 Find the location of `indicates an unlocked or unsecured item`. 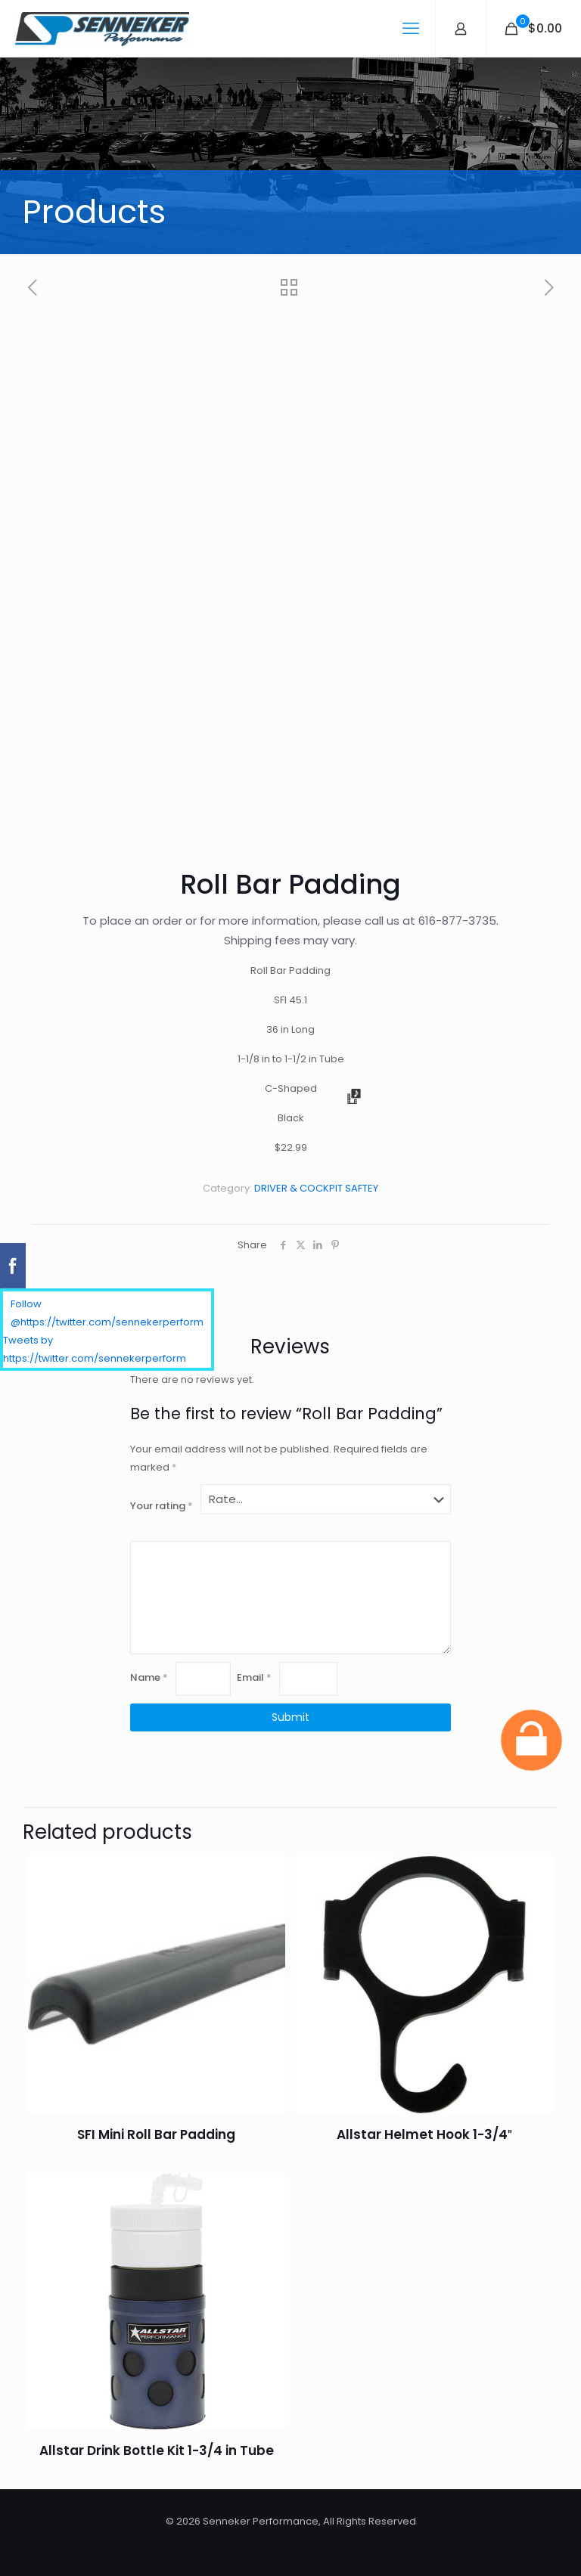

indicates an unlocked or unsecured item is located at coordinates (531, 1740).